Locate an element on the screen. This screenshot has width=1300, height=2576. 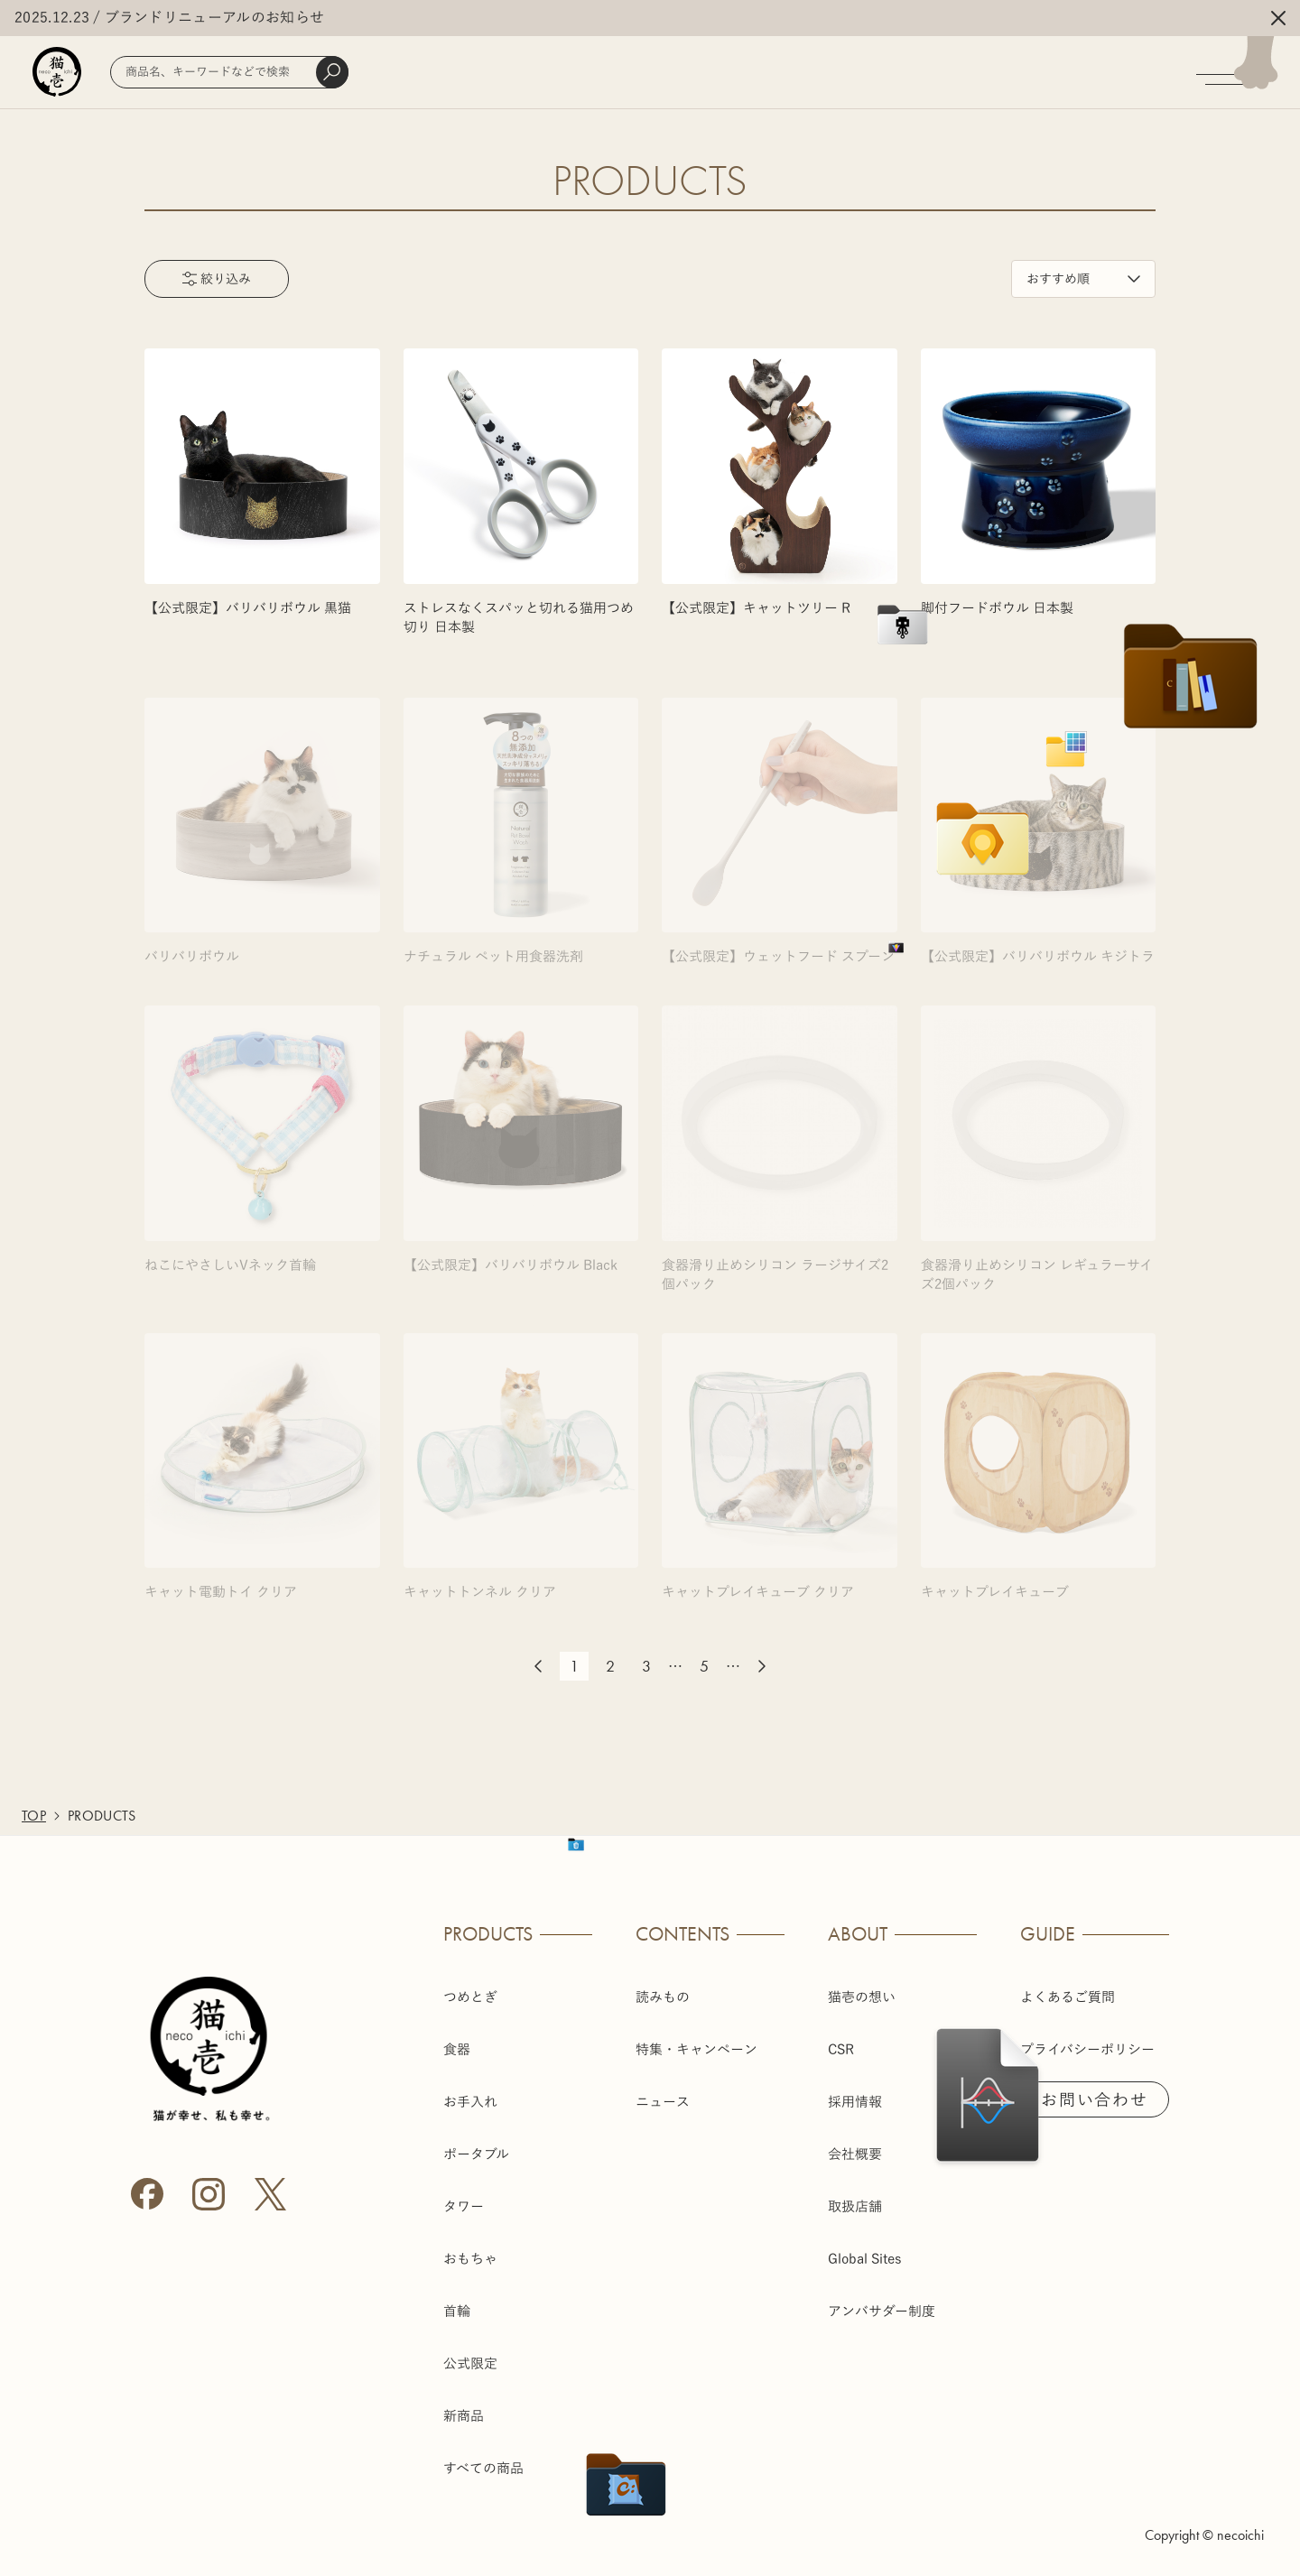
open microsoft dynamics 365 field service folder is located at coordinates (982, 841).